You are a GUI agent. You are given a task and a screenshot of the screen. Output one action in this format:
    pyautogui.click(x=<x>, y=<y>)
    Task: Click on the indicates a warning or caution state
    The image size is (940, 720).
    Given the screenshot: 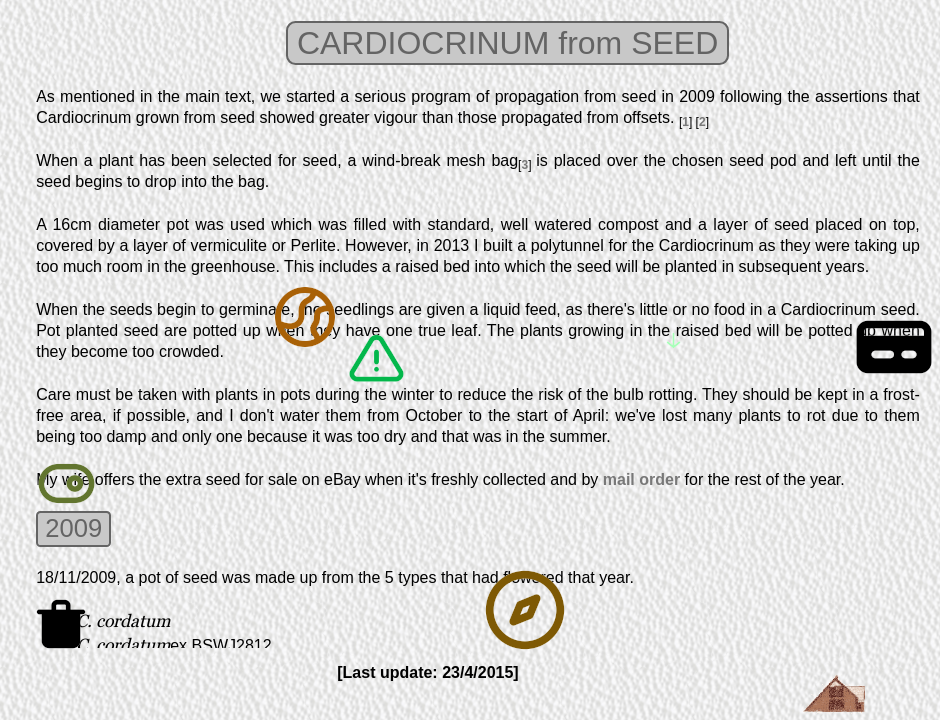 What is the action you would take?
    pyautogui.click(x=376, y=359)
    